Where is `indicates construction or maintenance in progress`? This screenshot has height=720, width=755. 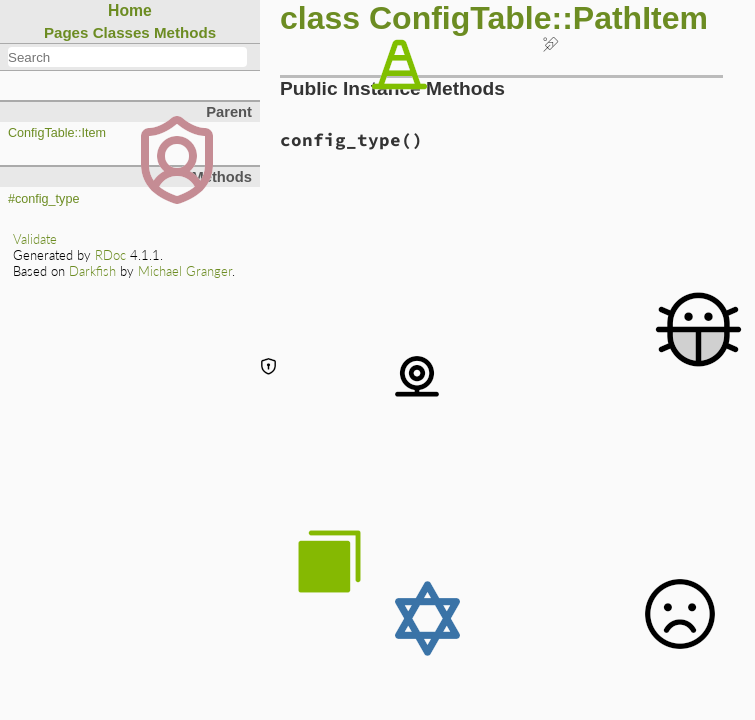
indicates construction or maintenance in progress is located at coordinates (399, 65).